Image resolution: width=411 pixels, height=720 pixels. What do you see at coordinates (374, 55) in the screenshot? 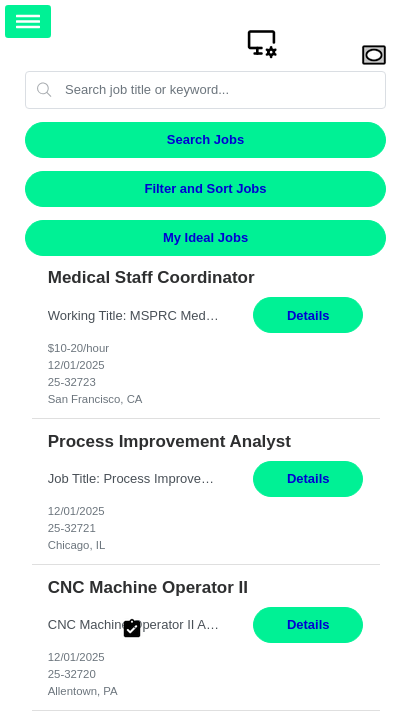
I see `apply vignette effect to photo` at bounding box center [374, 55].